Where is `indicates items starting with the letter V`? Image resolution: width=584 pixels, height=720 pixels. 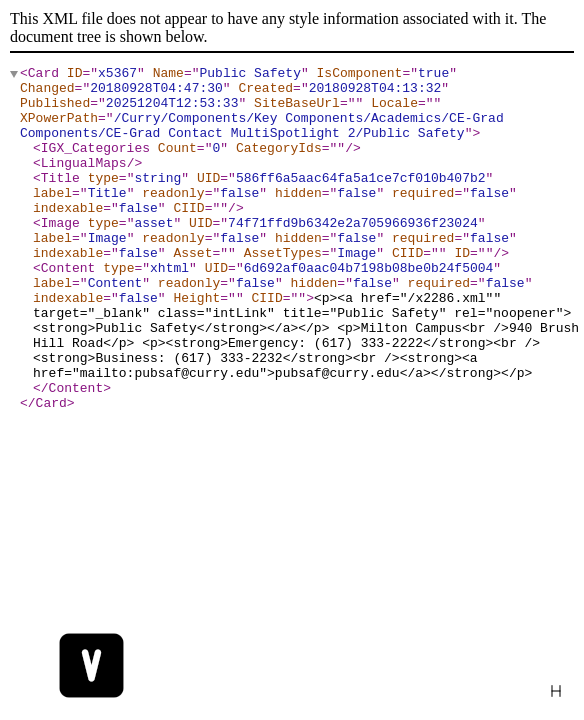 indicates items starting with the letter V is located at coordinates (91, 665).